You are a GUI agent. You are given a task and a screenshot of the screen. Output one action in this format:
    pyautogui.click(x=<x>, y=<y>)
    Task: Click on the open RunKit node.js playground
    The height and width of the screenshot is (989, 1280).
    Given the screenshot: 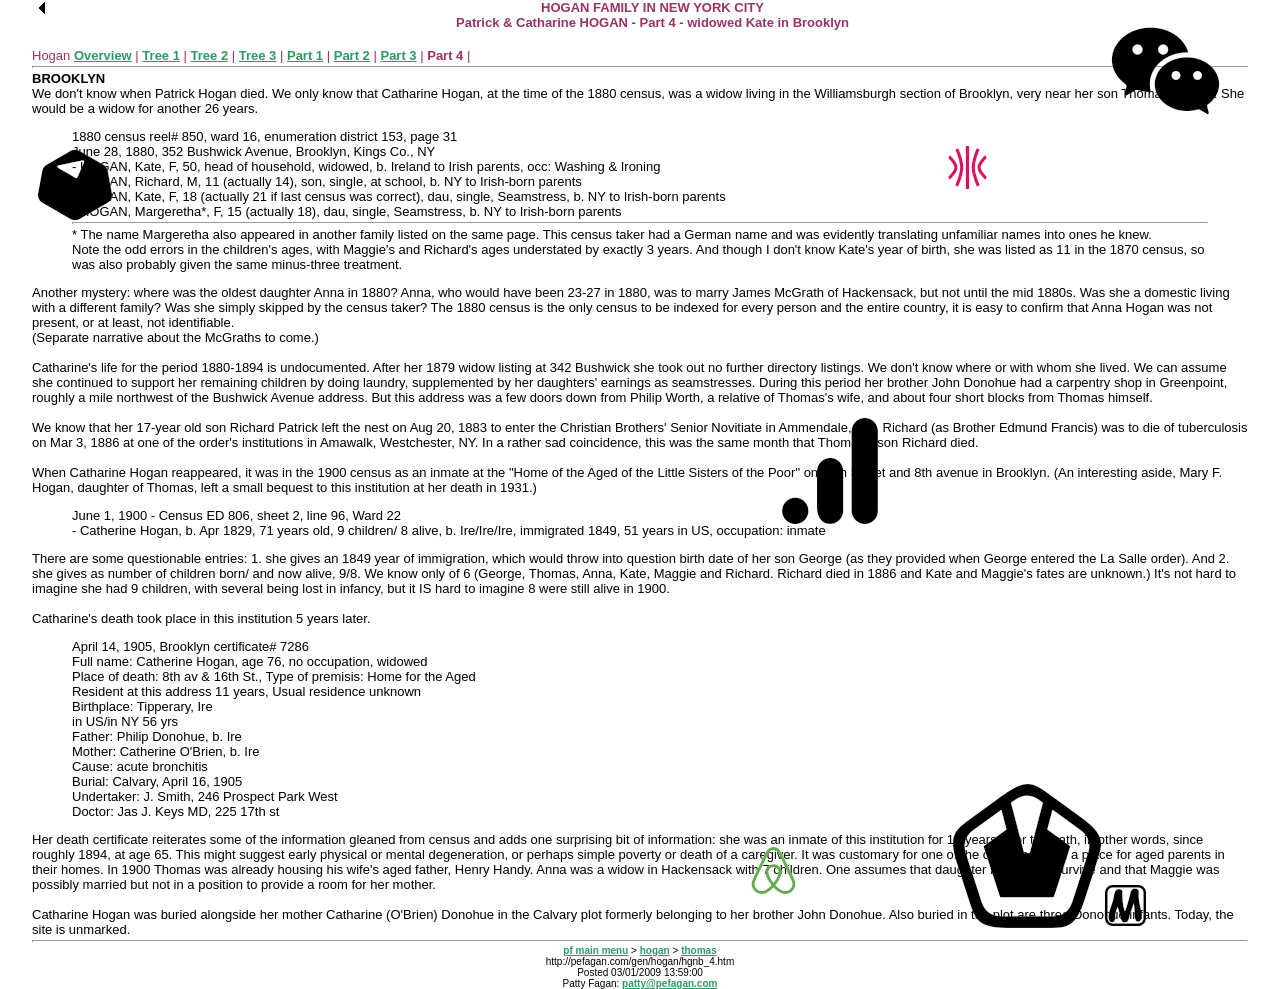 What is the action you would take?
    pyautogui.click(x=75, y=185)
    